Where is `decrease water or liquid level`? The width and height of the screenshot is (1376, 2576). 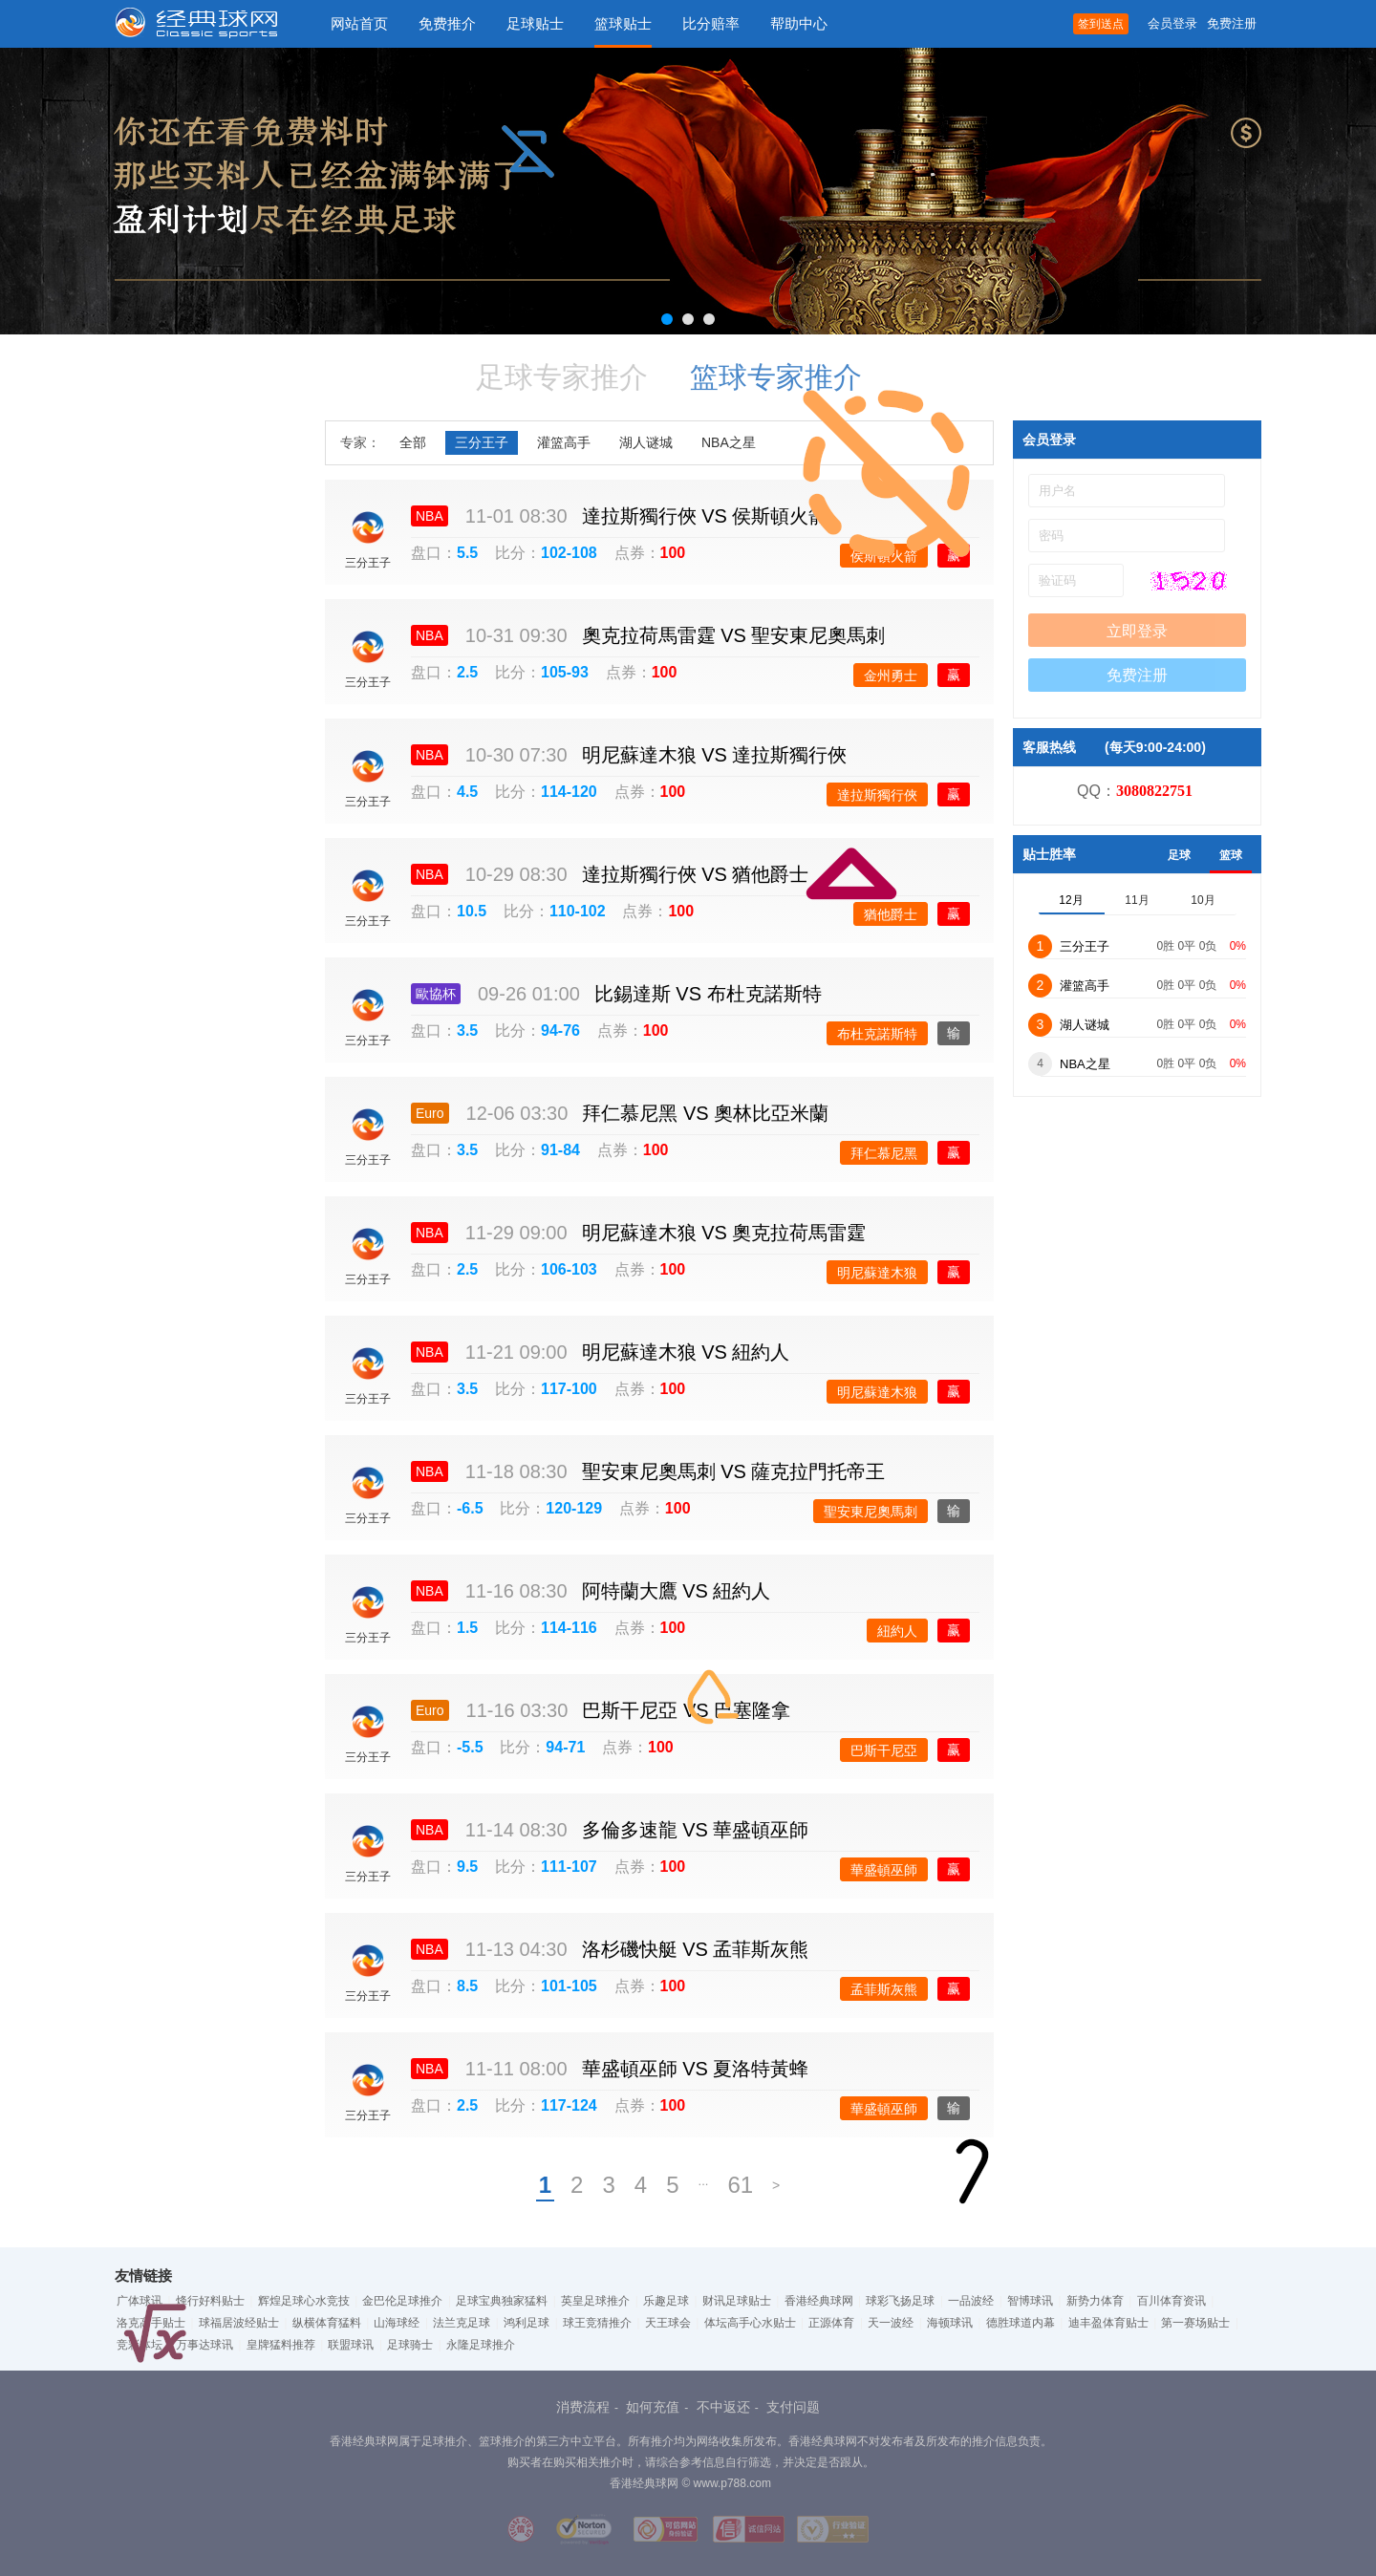 decrease water or liquid level is located at coordinates (709, 1697).